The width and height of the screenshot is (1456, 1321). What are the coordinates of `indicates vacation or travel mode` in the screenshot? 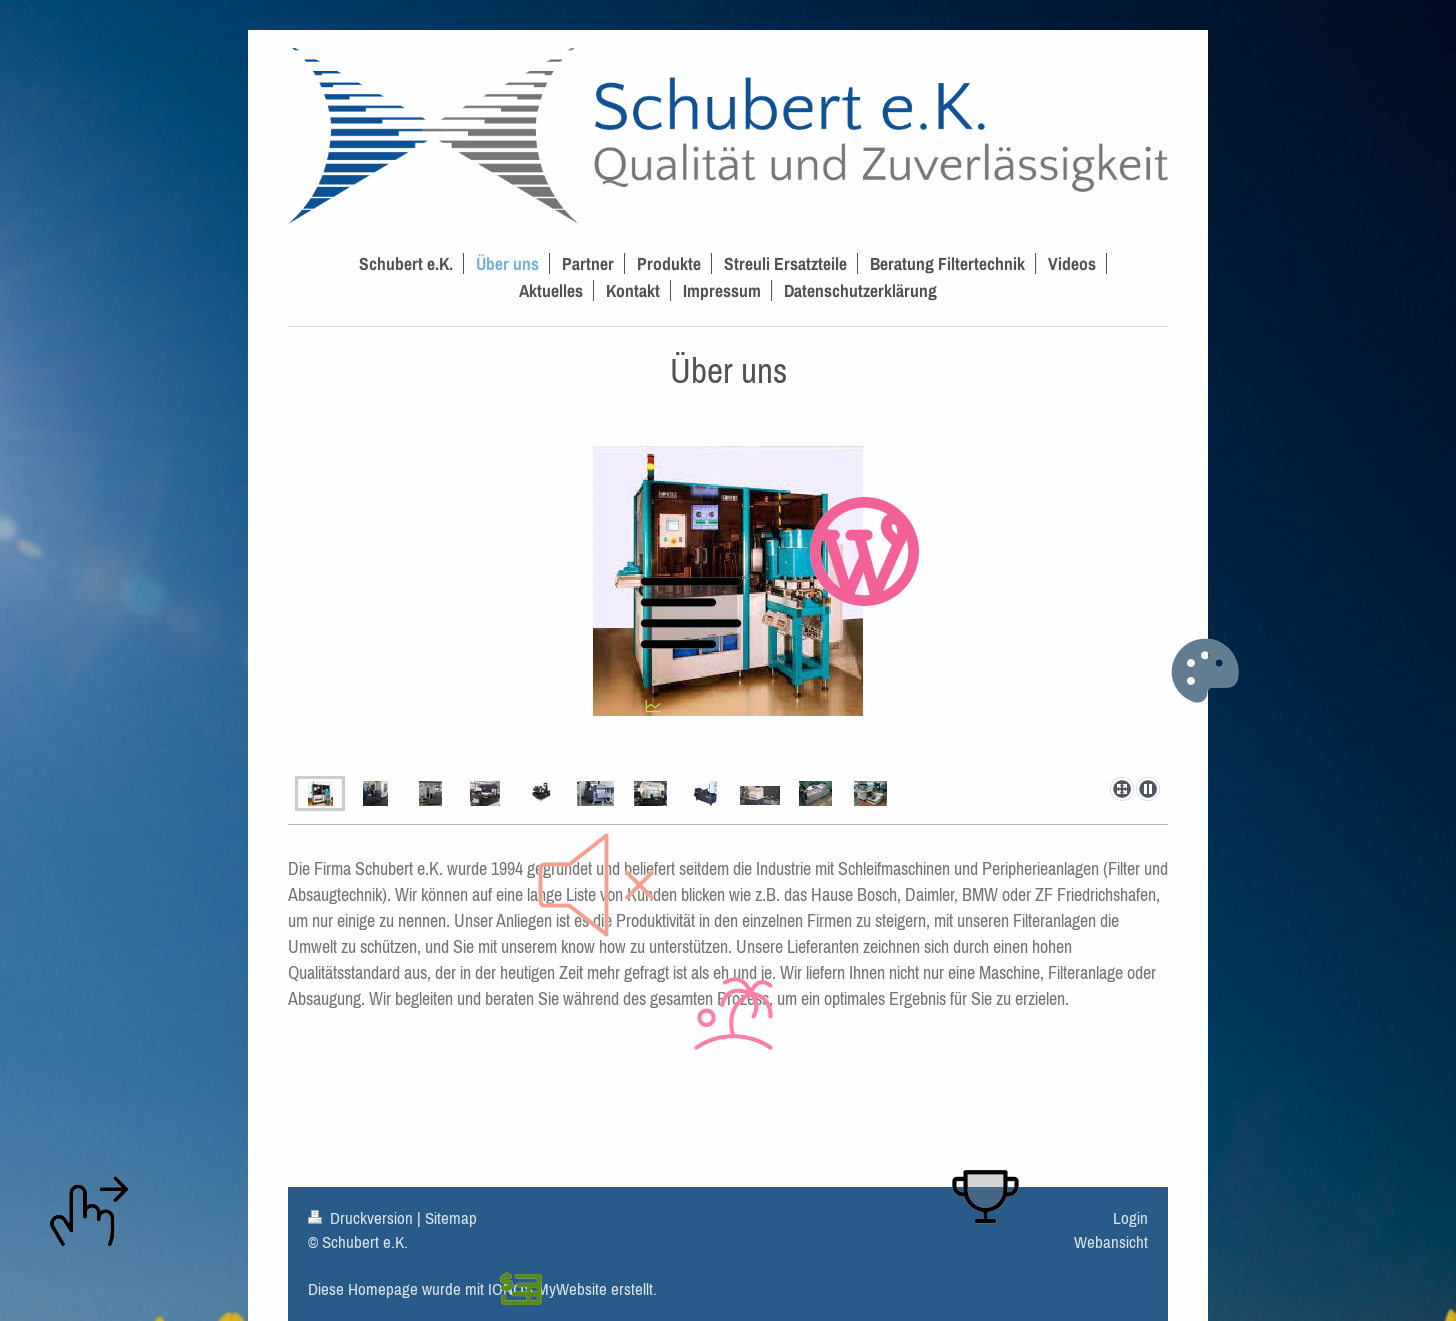 It's located at (733, 1013).